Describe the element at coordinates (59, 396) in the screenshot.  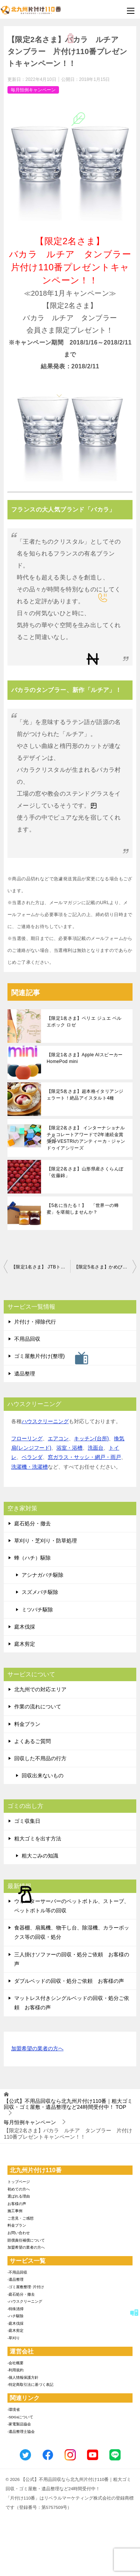
I see `expand a dropdown menu or collapsible section` at that location.